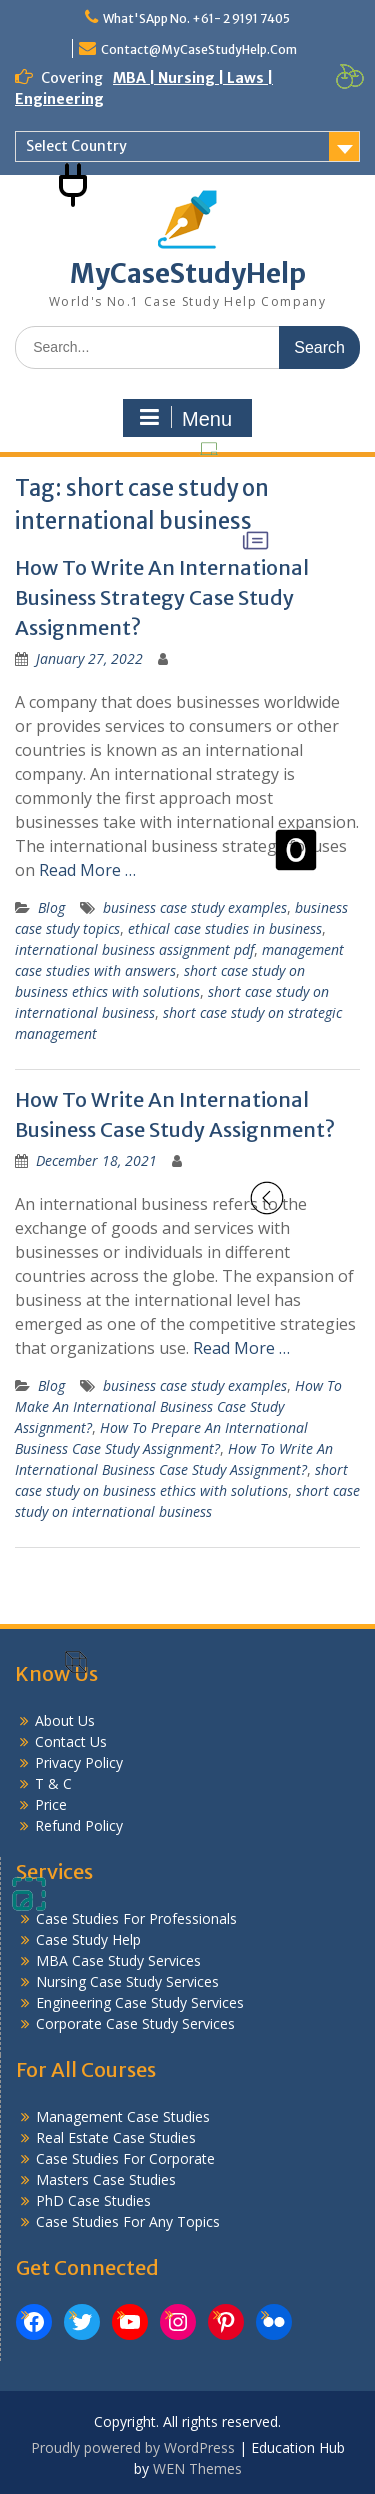 The image size is (375, 2494). Describe the element at coordinates (349, 76) in the screenshot. I see `indicates fruit or produce category` at that location.